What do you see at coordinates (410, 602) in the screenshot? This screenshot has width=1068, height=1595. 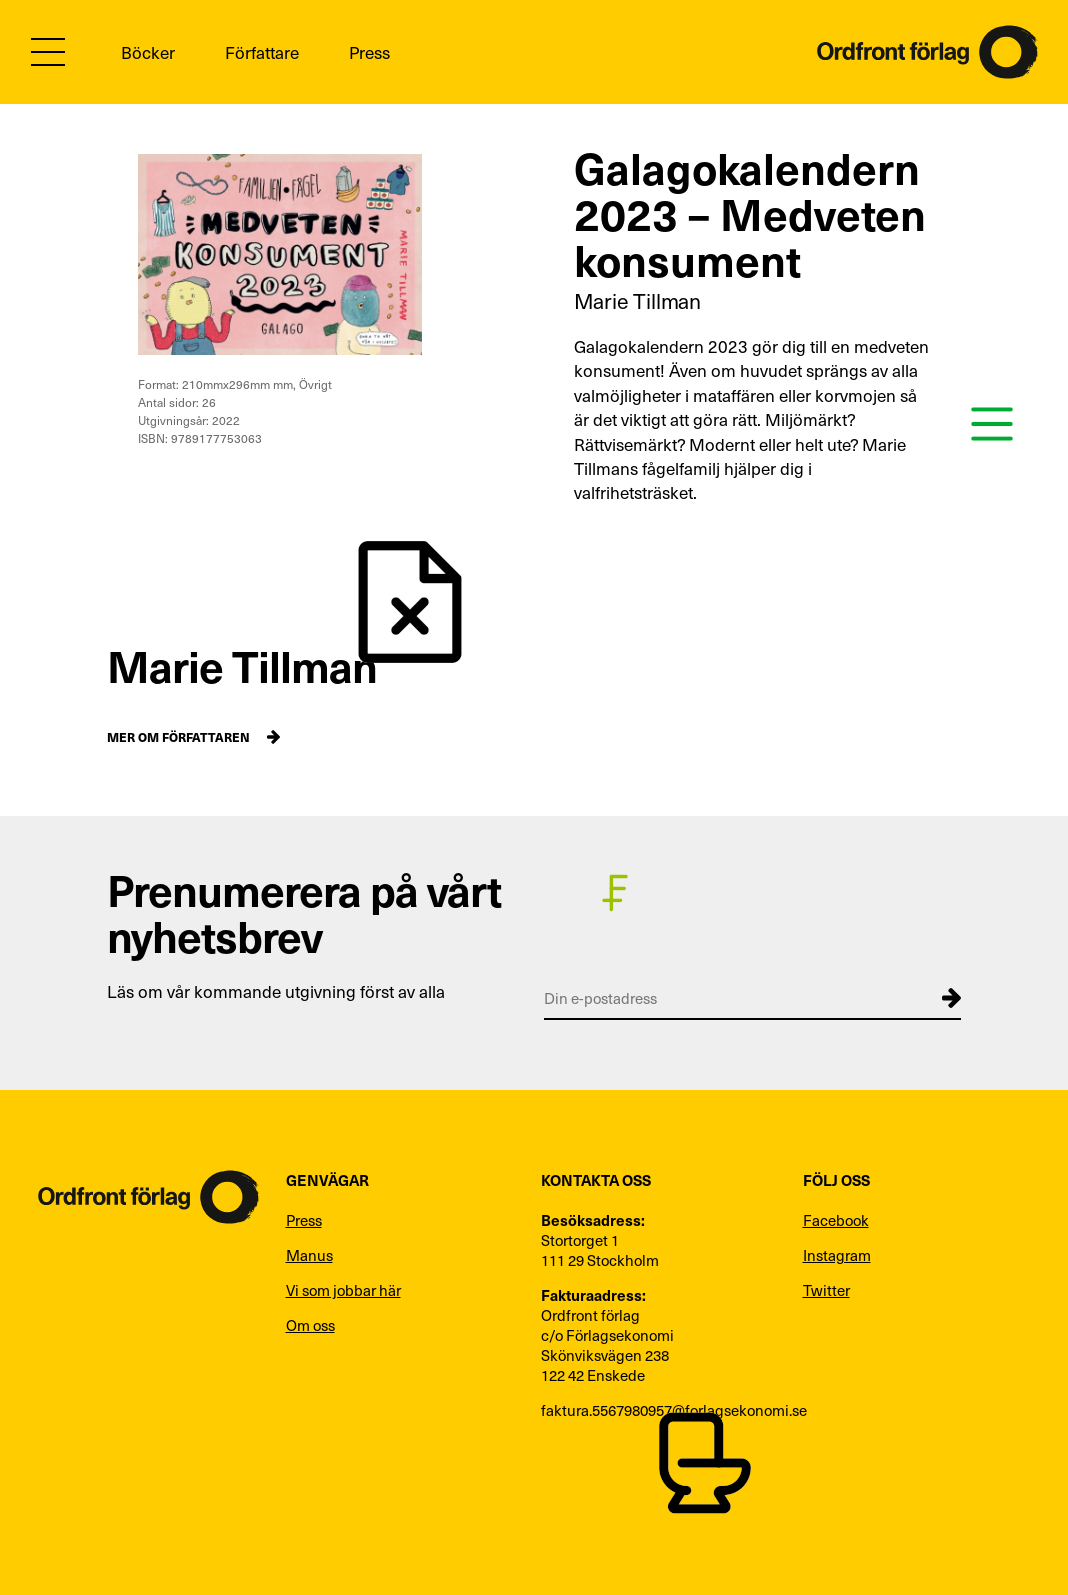 I see `delete or remove a file` at bounding box center [410, 602].